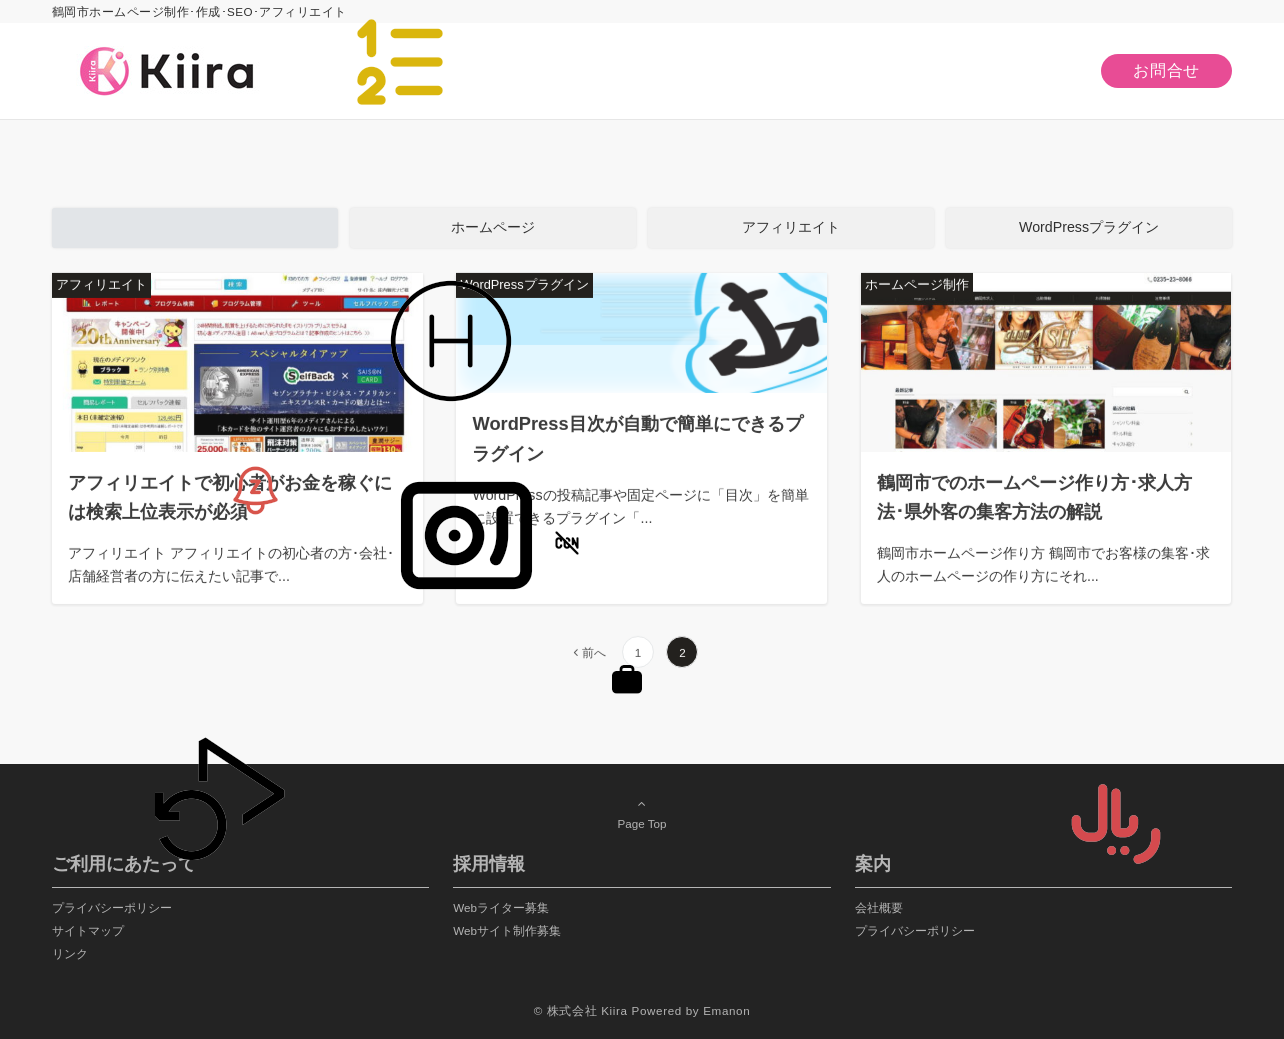 The image size is (1284, 1039). I want to click on create a numbered list, so click(400, 62).